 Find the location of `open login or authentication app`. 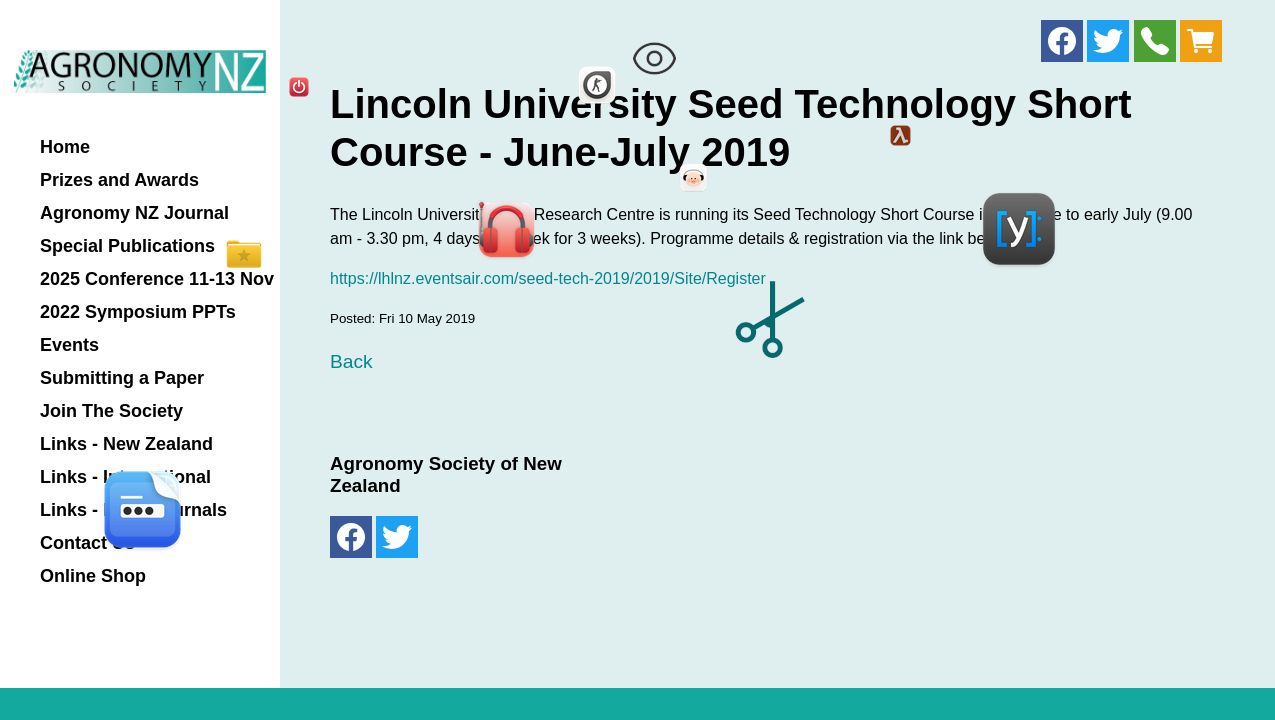

open login or authentication app is located at coordinates (142, 509).